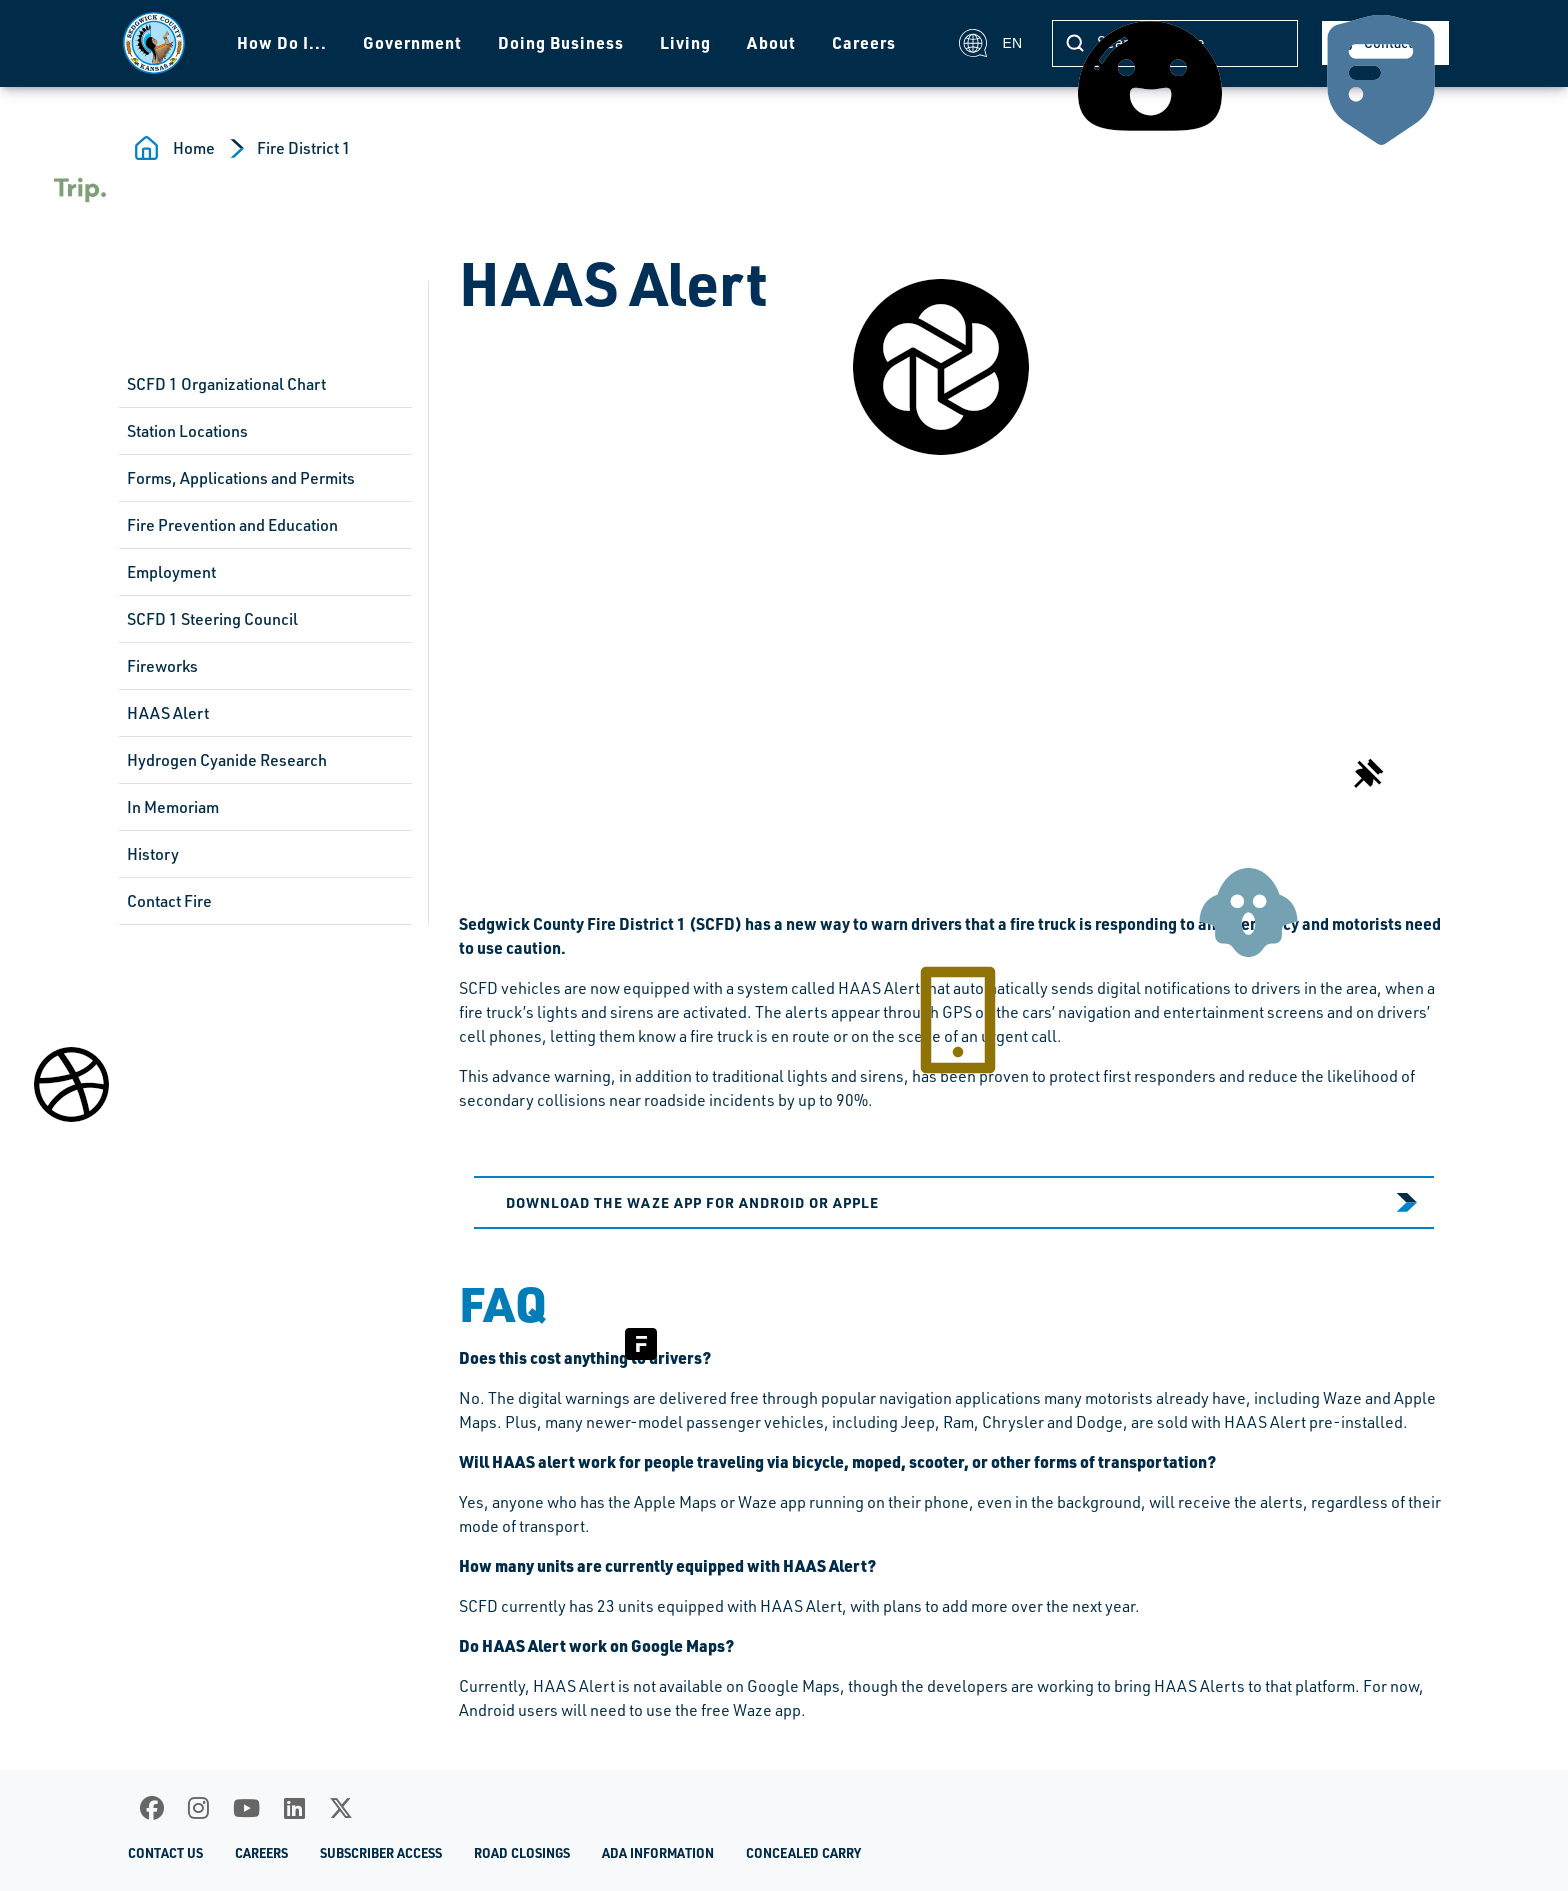 This screenshot has width=1568, height=1891. What do you see at coordinates (941, 367) in the screenshot?
I see `chromatic logo` at bounding box center [941, 367].